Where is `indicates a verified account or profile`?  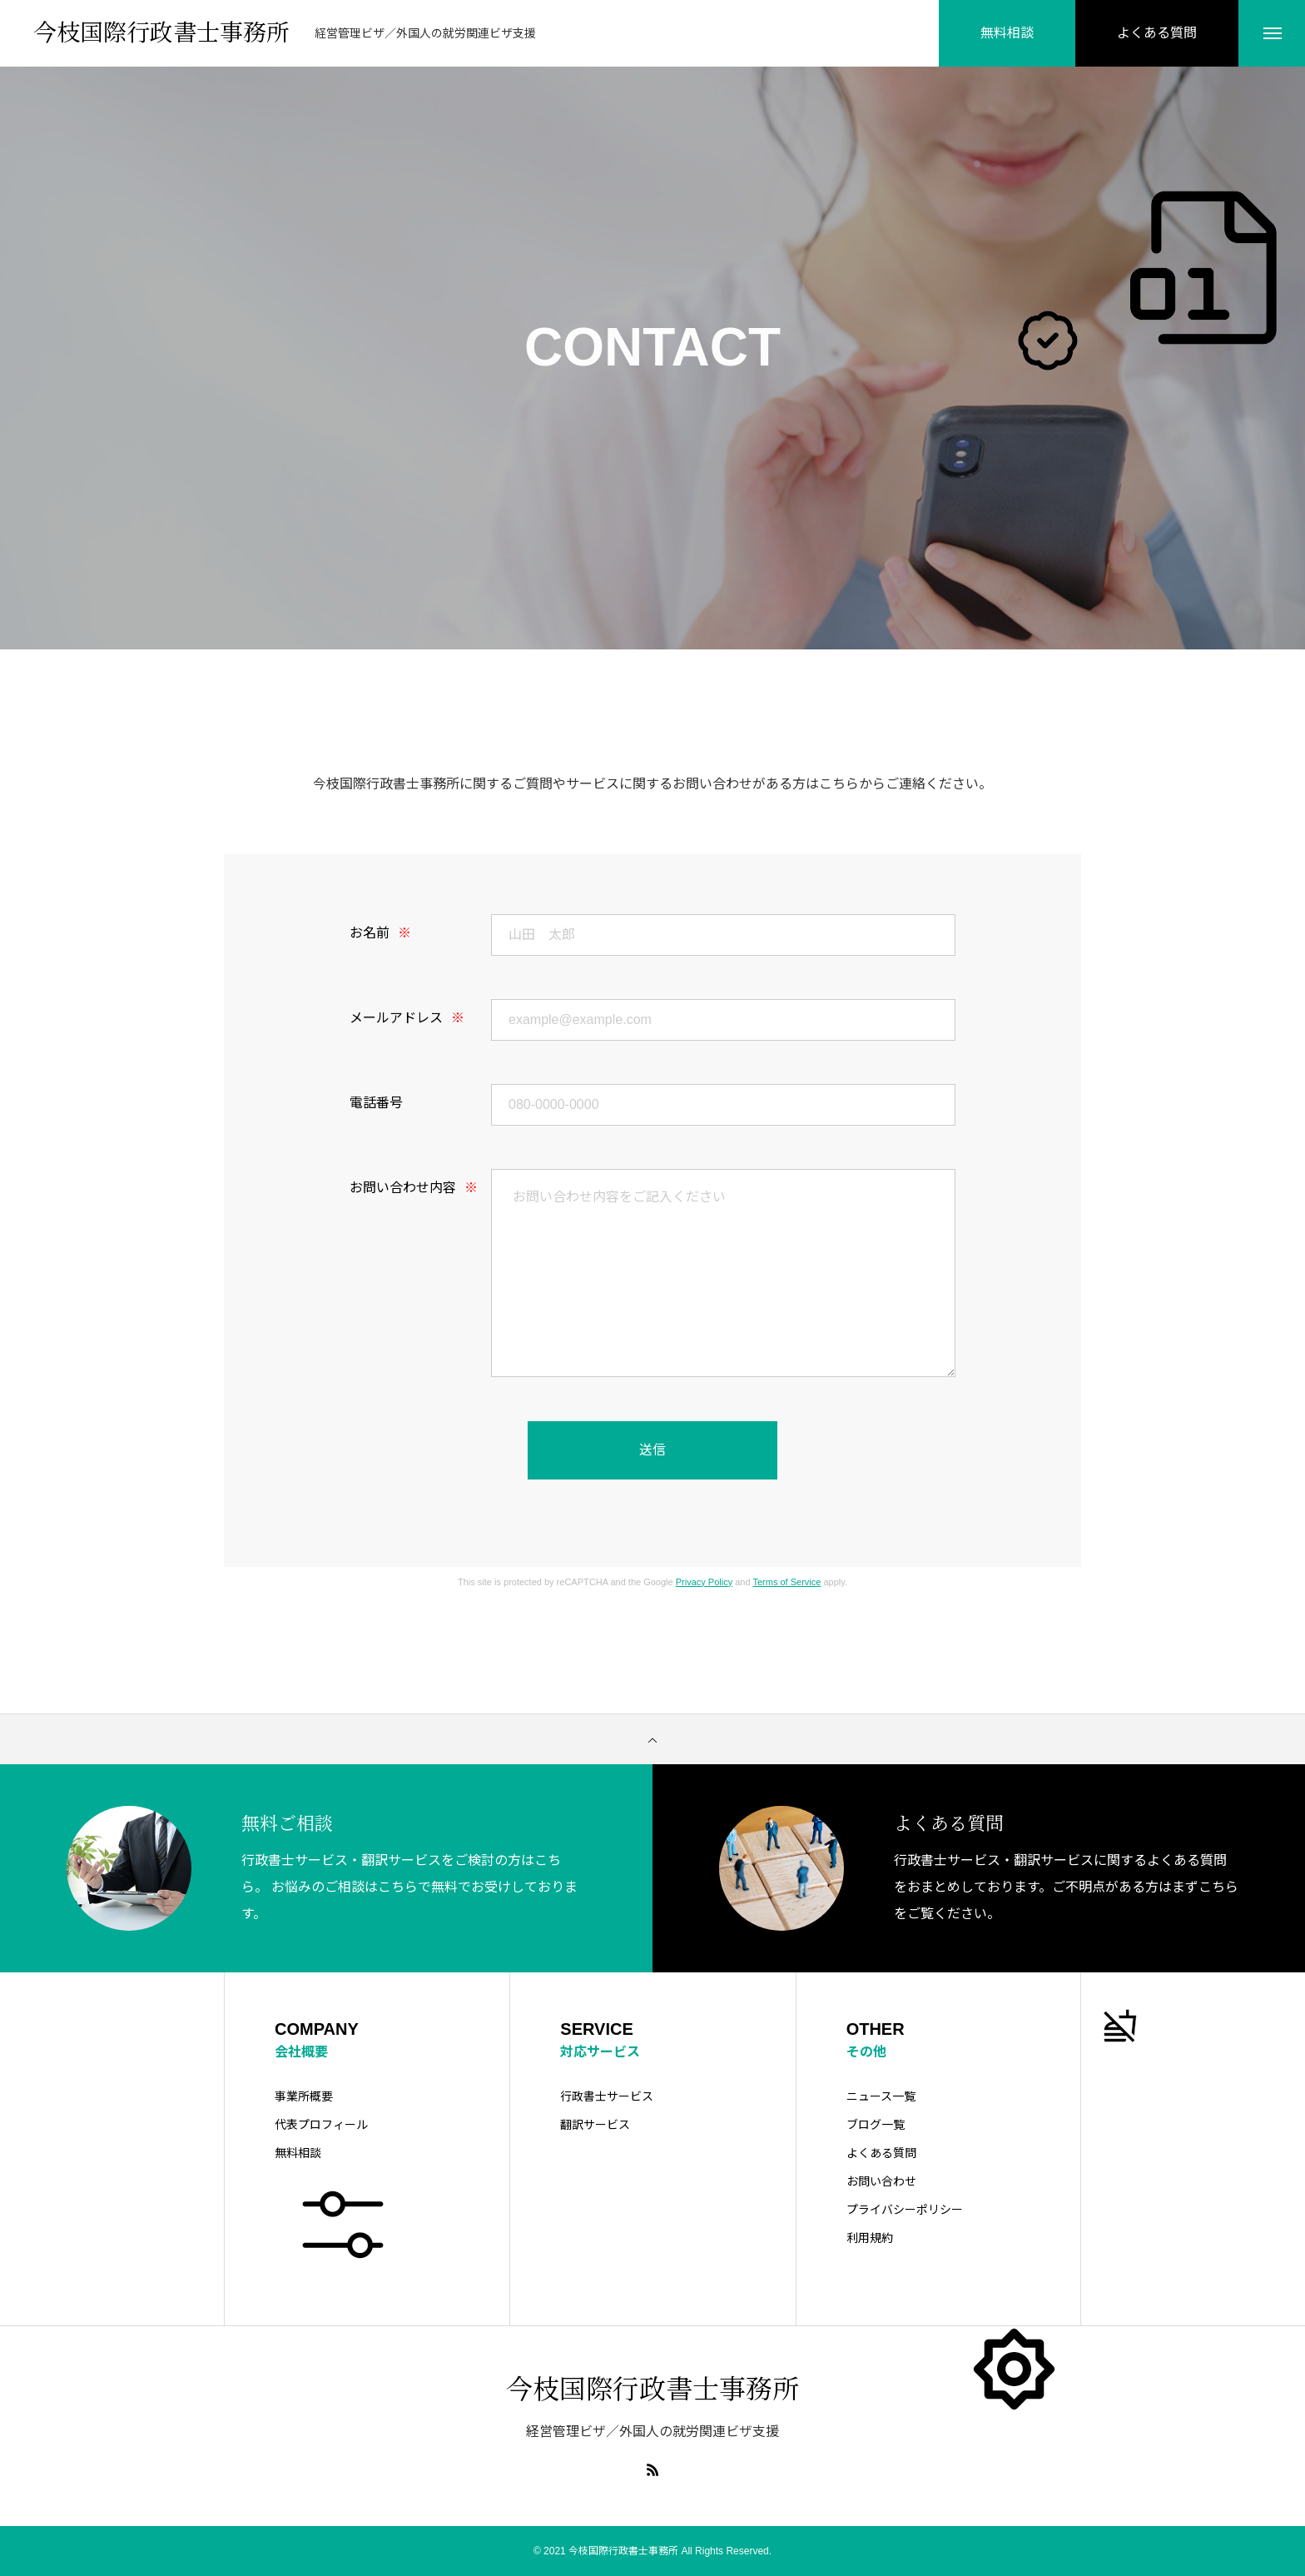
indicates a verified account or profile is located at coordinates (1048, 341).